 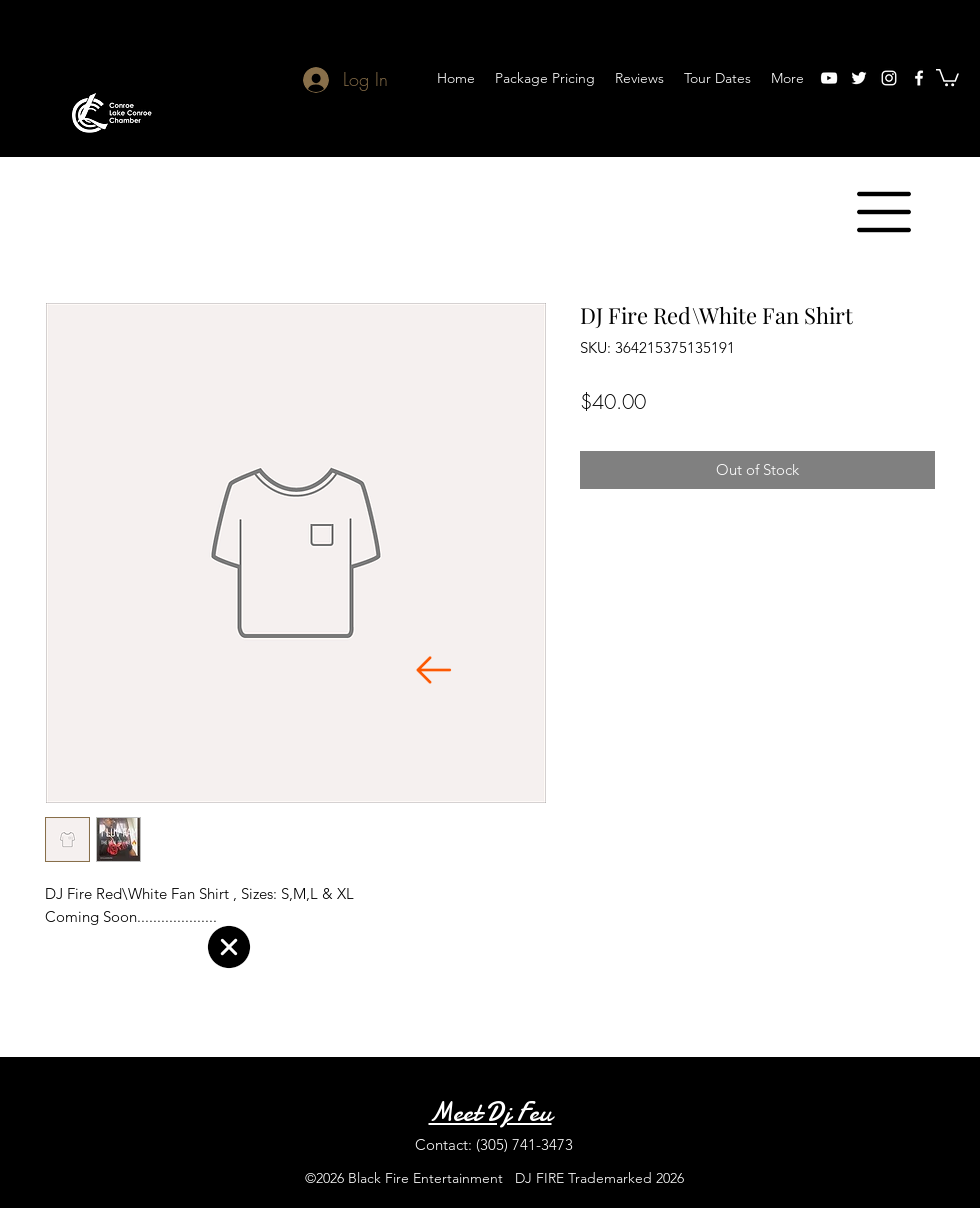 What do you see at coordinates (433, 669) in the screenshot?
I see `go back to the previous page` at bounding box center [433, 669].